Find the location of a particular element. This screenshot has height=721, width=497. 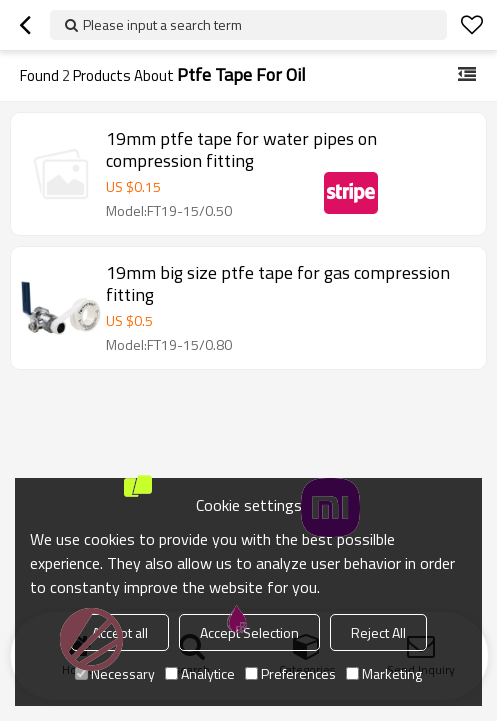

pay with Stripe is located at coordinates (351, 193).